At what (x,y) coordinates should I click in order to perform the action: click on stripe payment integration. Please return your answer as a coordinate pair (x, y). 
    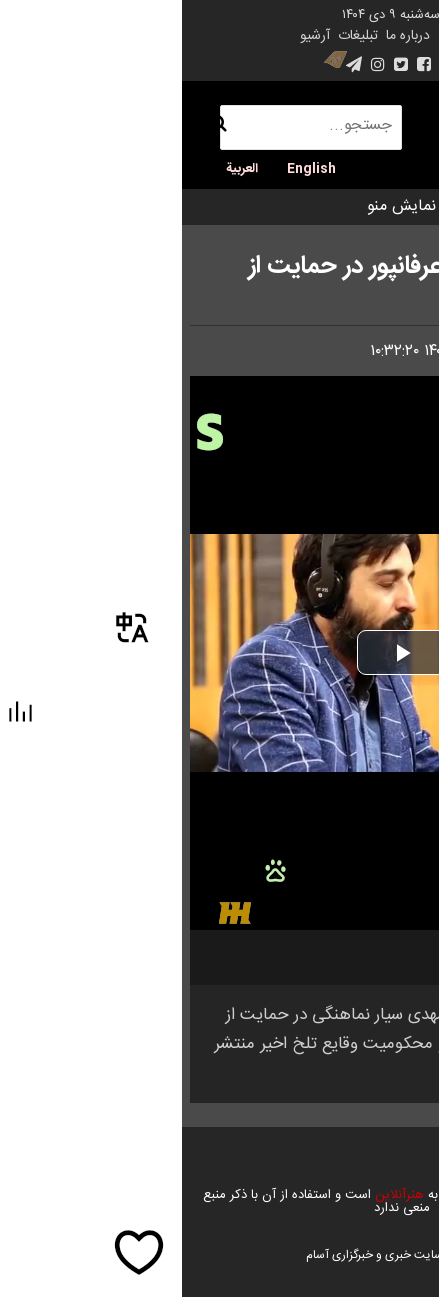
    Looking at the image, I should click on (210, 432).